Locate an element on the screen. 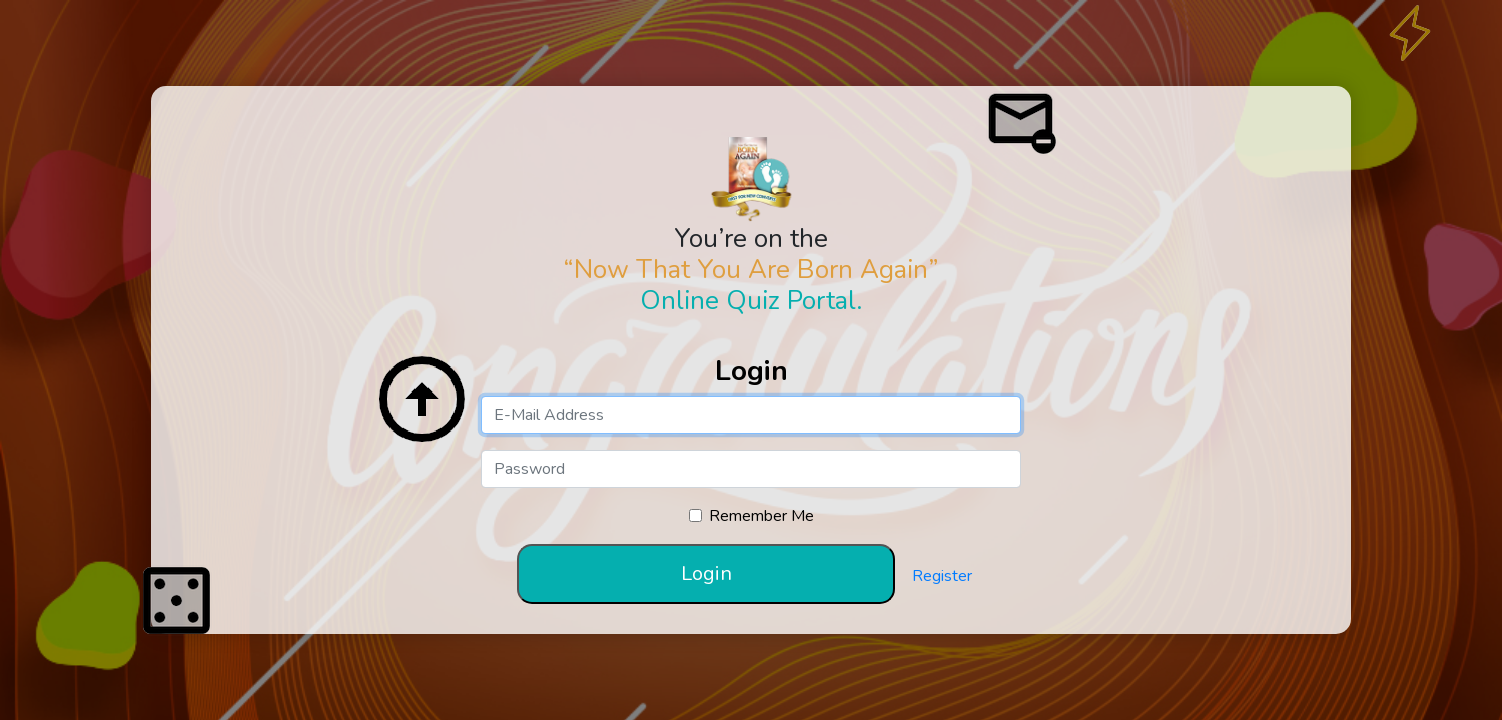 The image size is (1502, 720). upload a file or document is located at coordinates (422, 399).